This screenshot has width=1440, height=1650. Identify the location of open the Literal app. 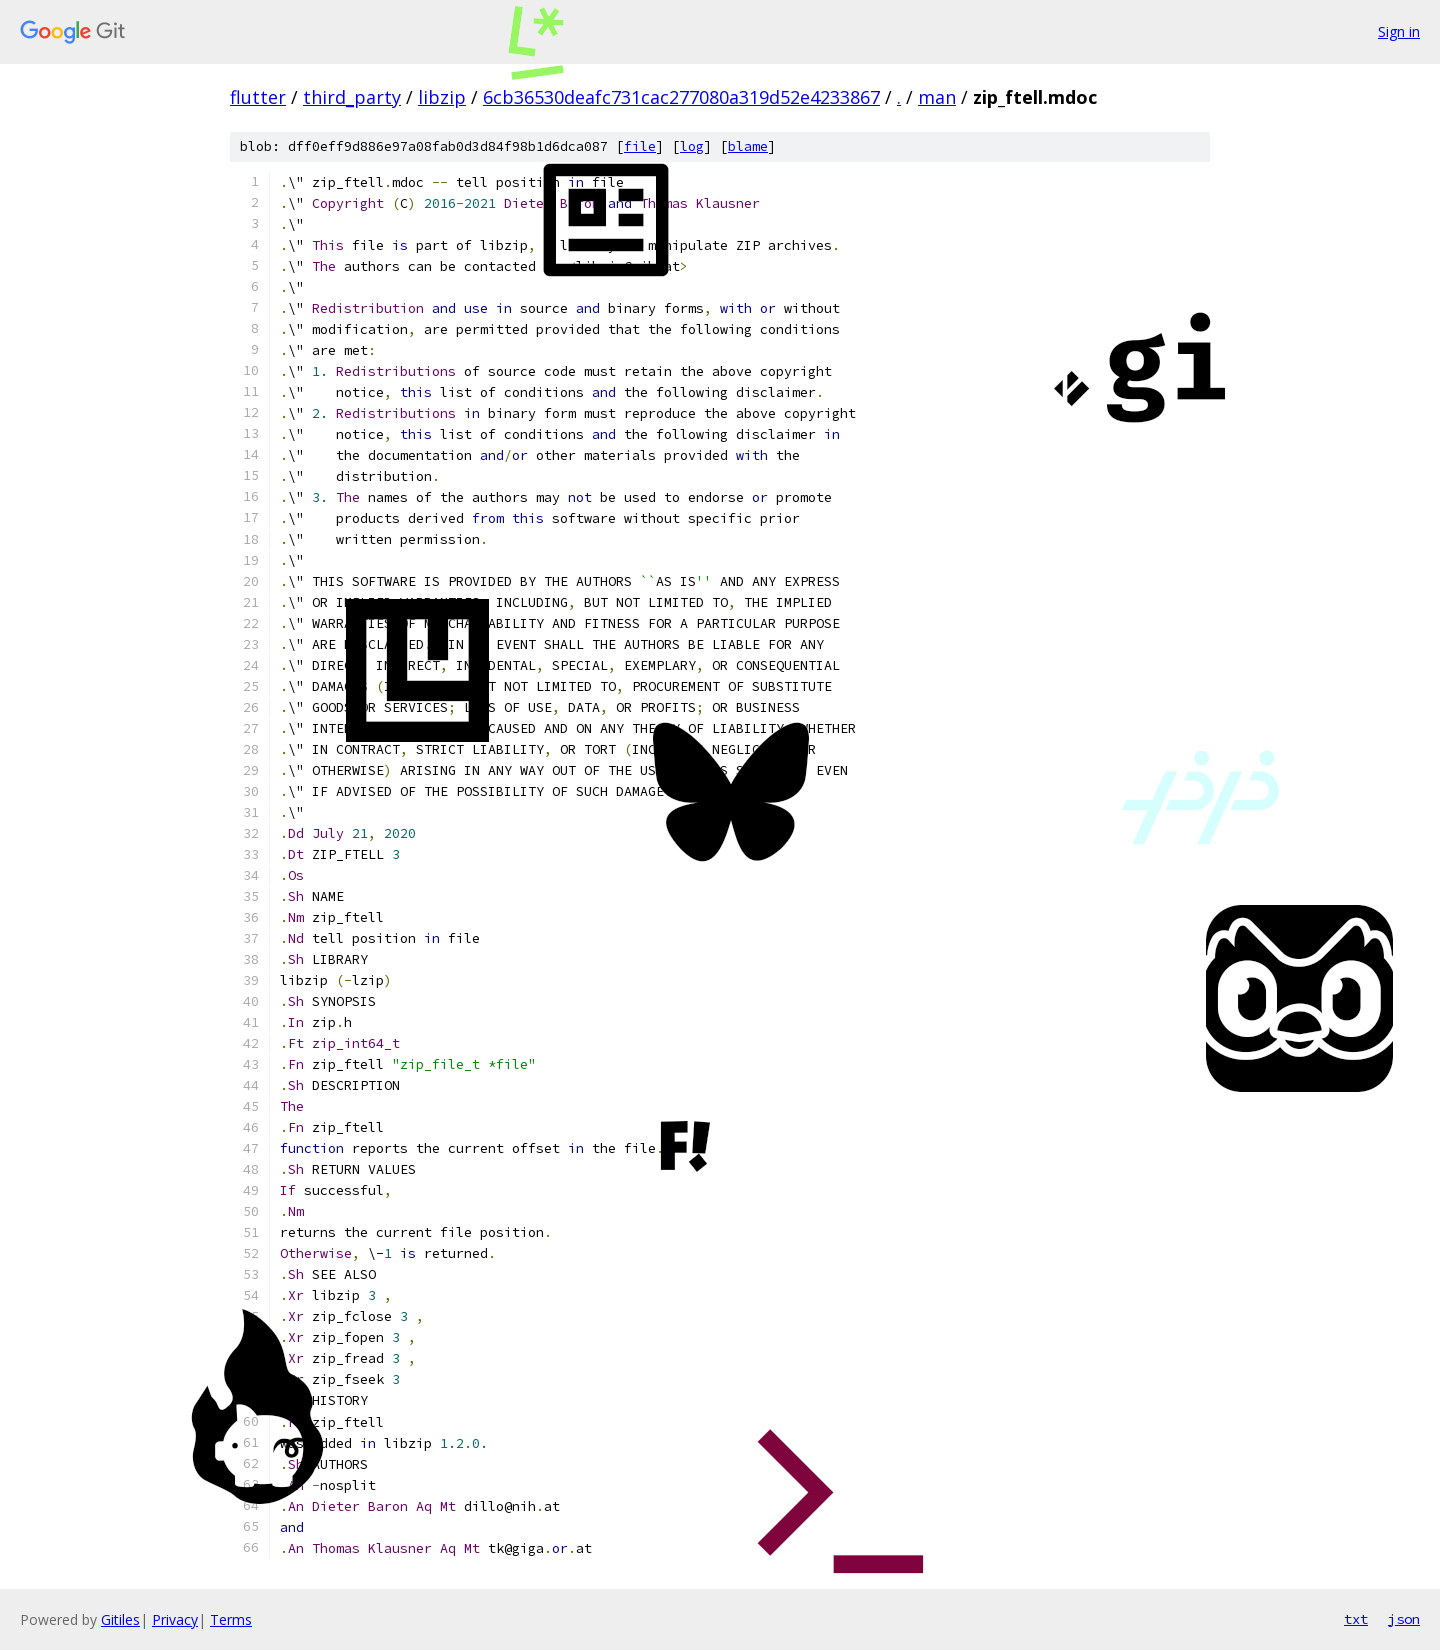
(536, 43).